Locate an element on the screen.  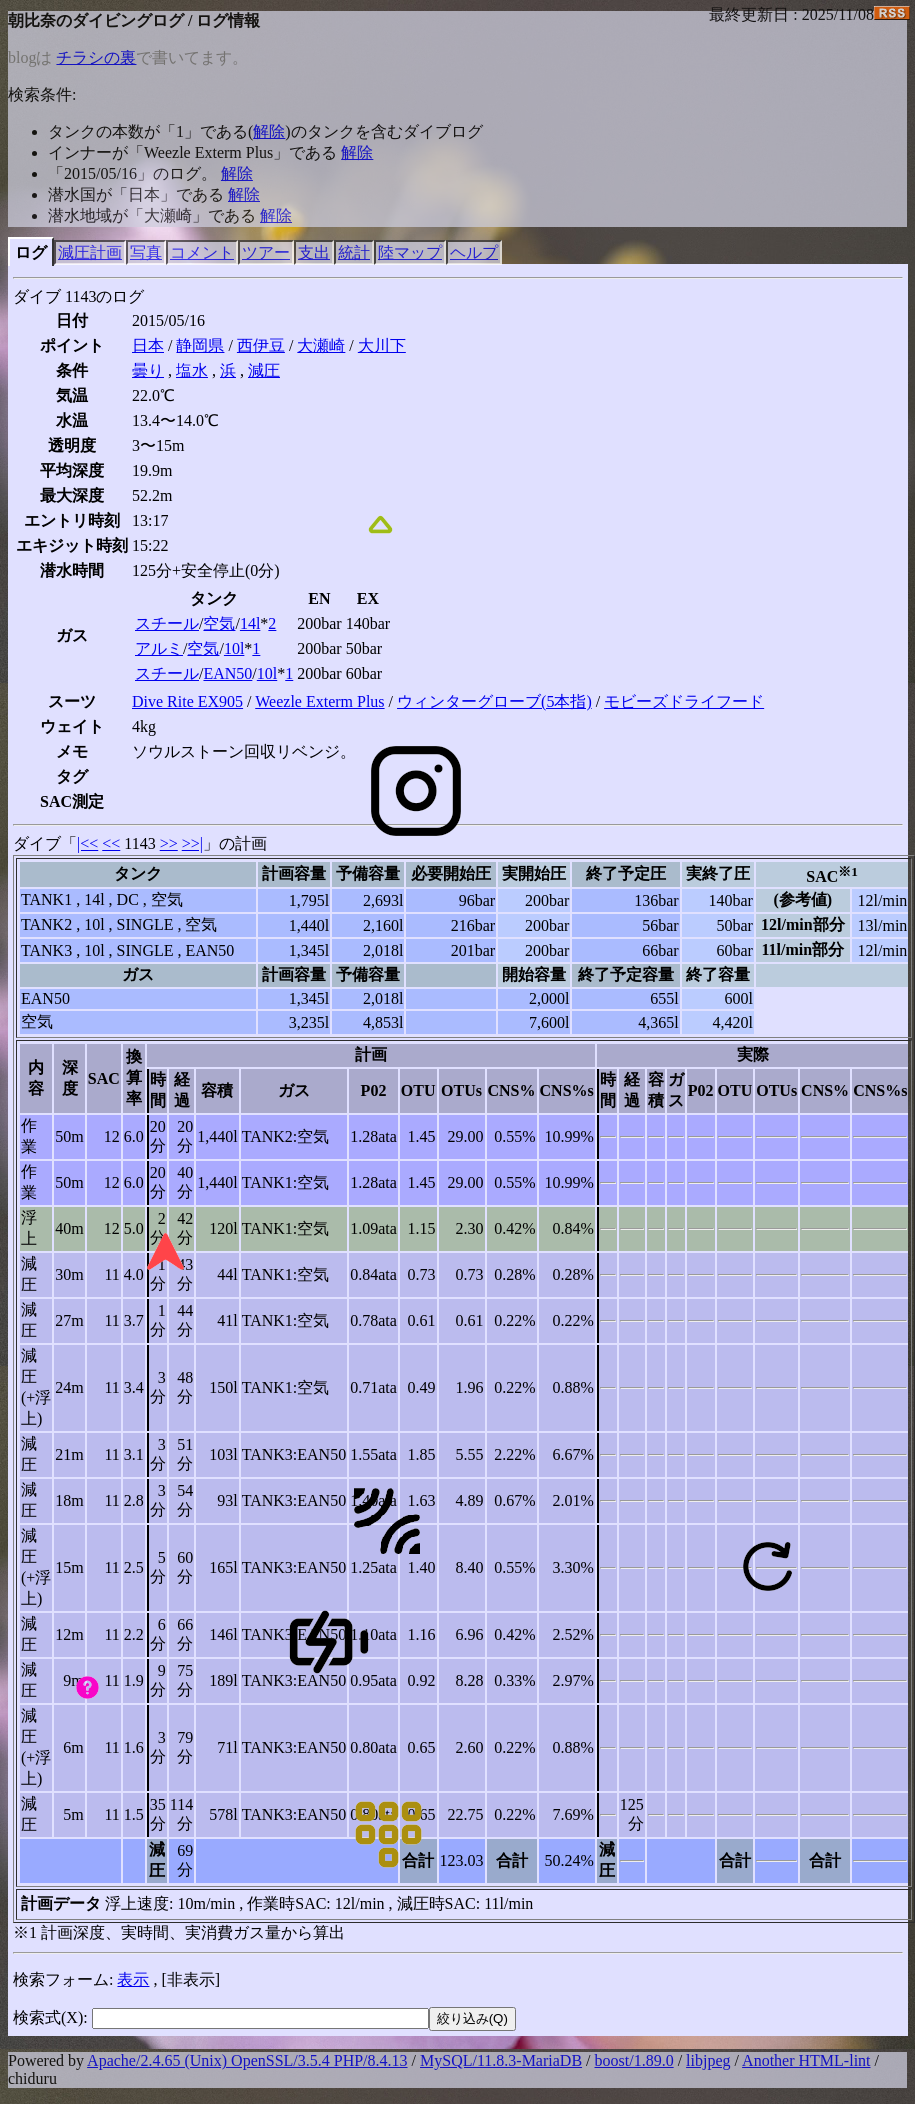
open the phone dialpad is located at coordinates (388, 1834).